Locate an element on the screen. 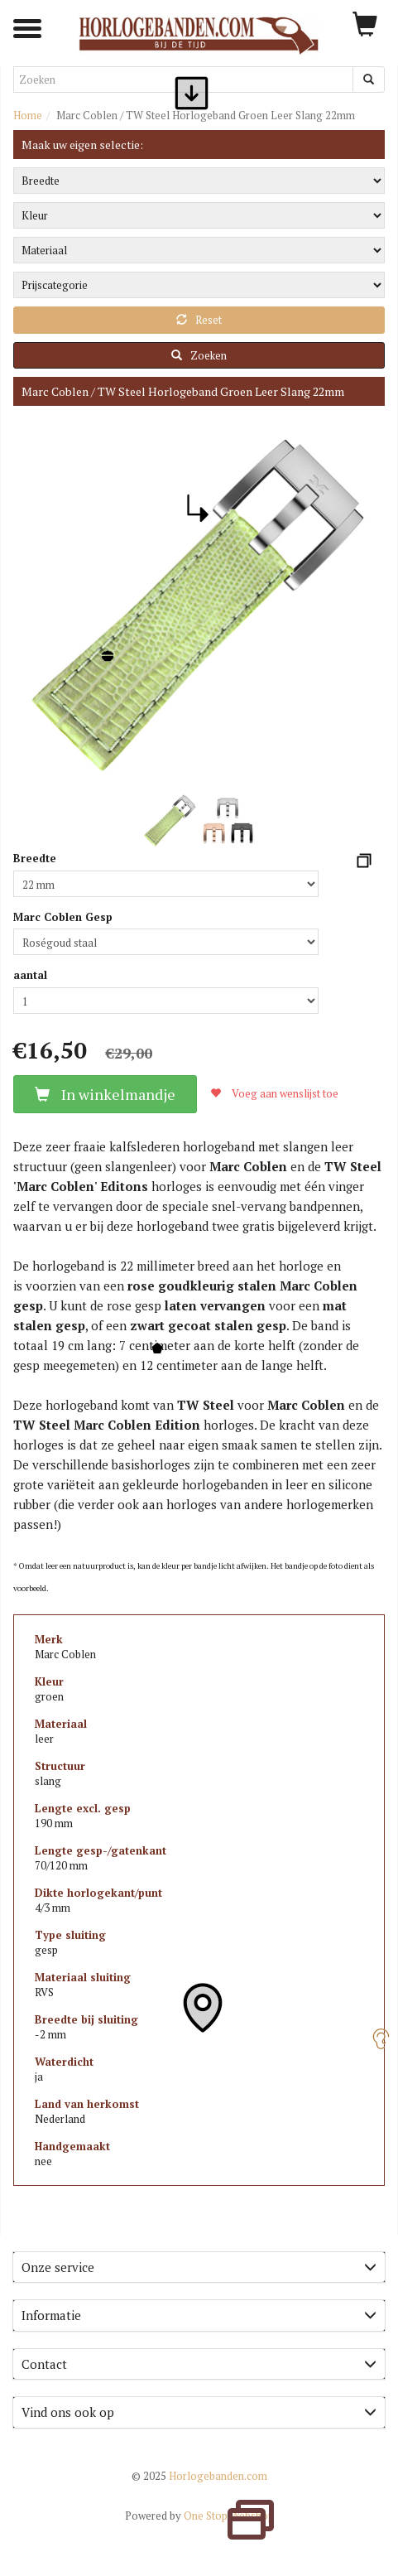  access audio or hearing settings is located at coordinates (381, 2038).